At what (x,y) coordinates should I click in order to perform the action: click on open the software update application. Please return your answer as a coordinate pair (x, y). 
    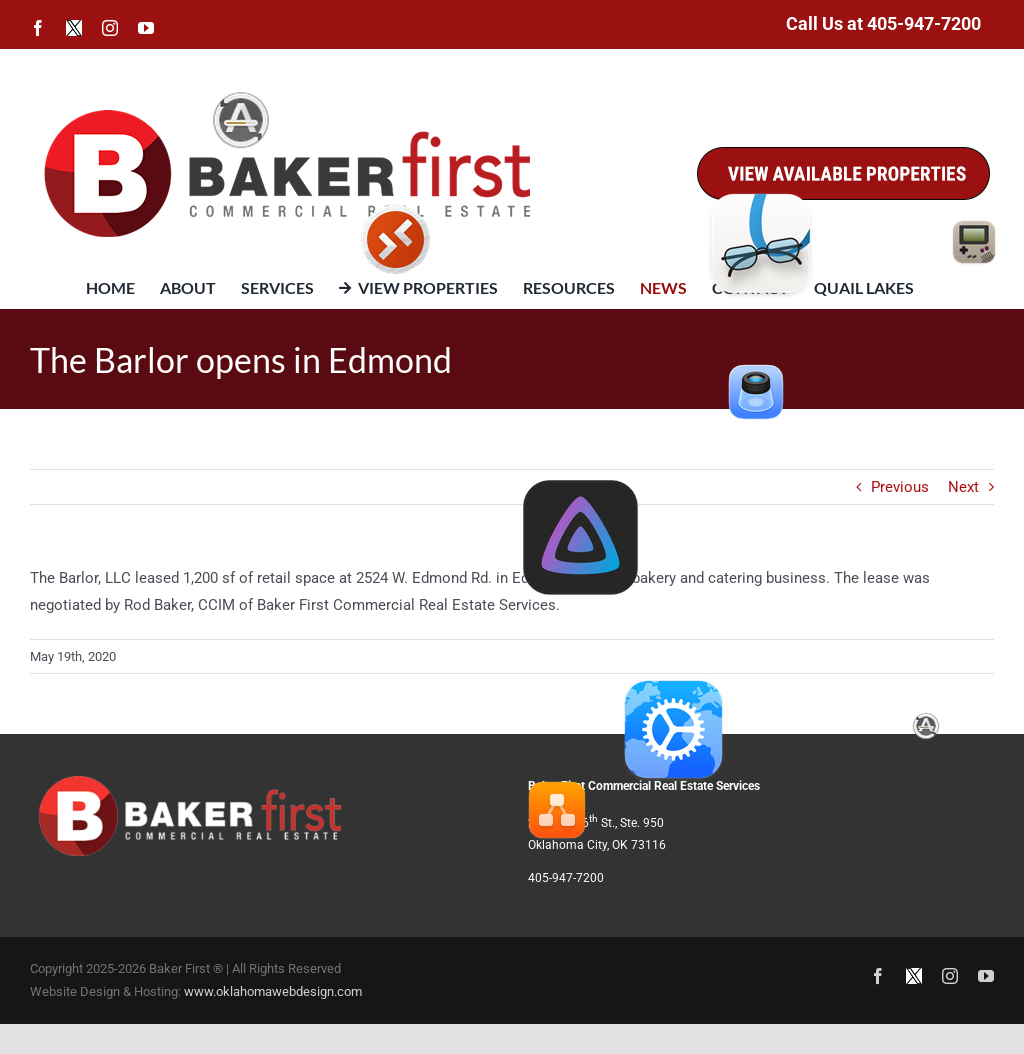
    Looking at the image, I should click on (241, 120).